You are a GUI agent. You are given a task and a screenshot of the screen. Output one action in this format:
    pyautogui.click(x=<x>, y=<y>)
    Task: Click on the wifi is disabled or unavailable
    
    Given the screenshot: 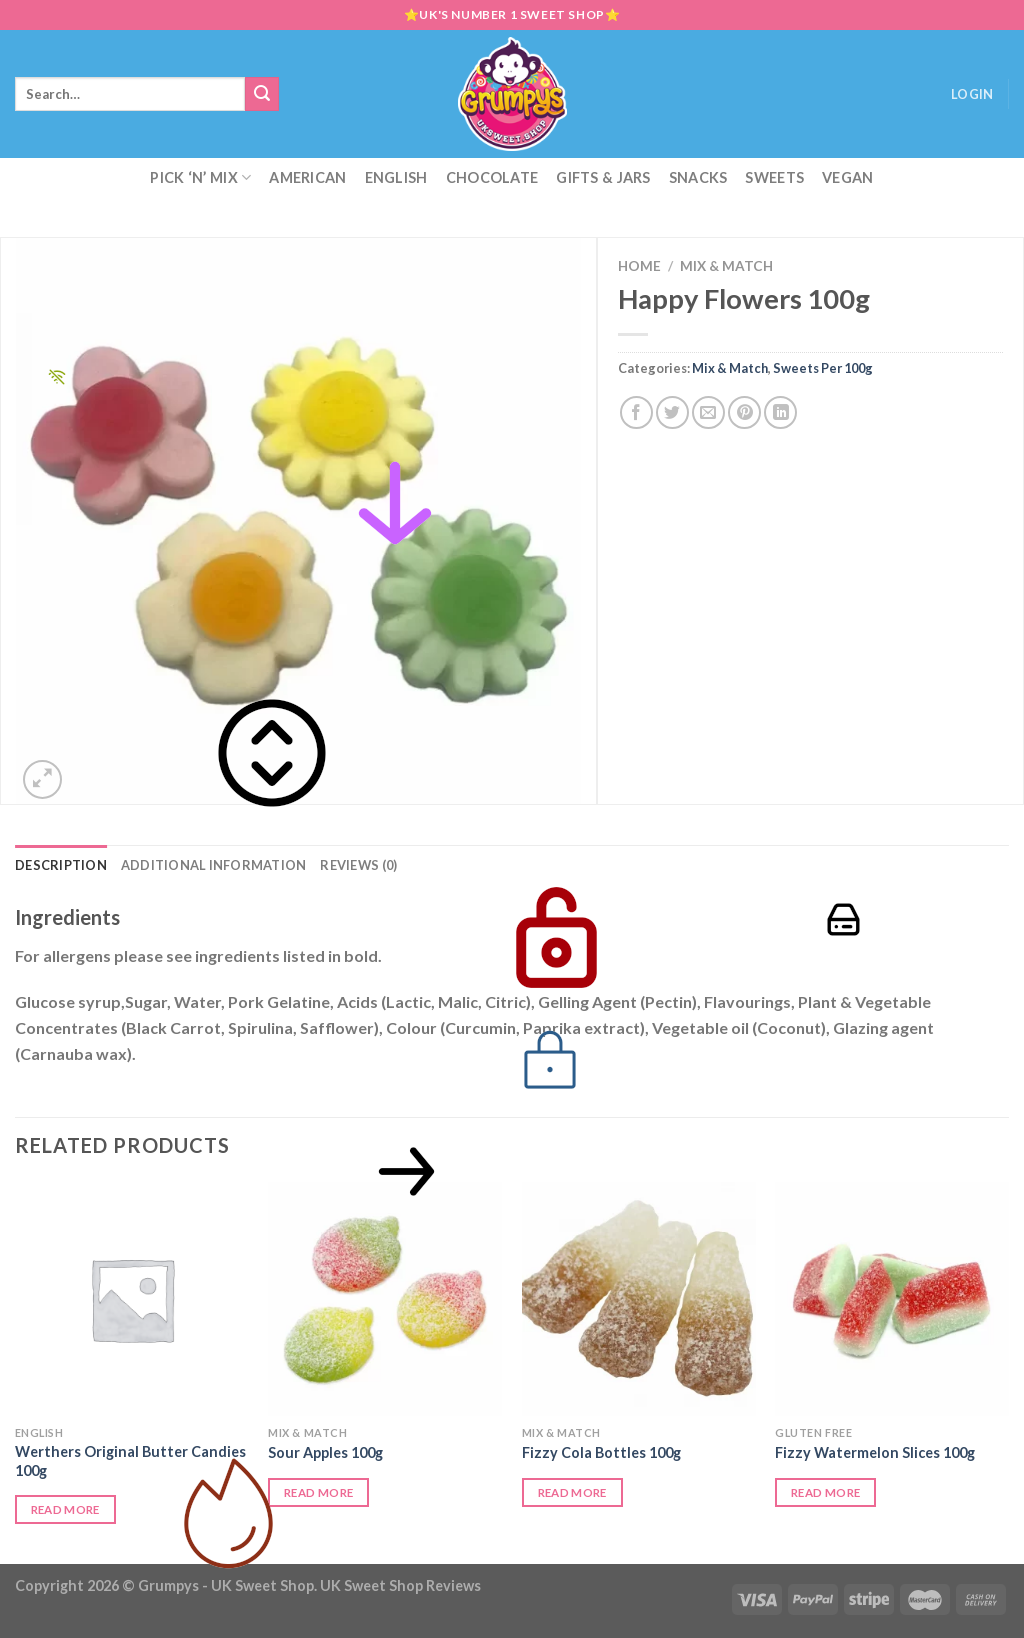 What is the action you would take?
    pyautogui.click(x=57, y=377)
    